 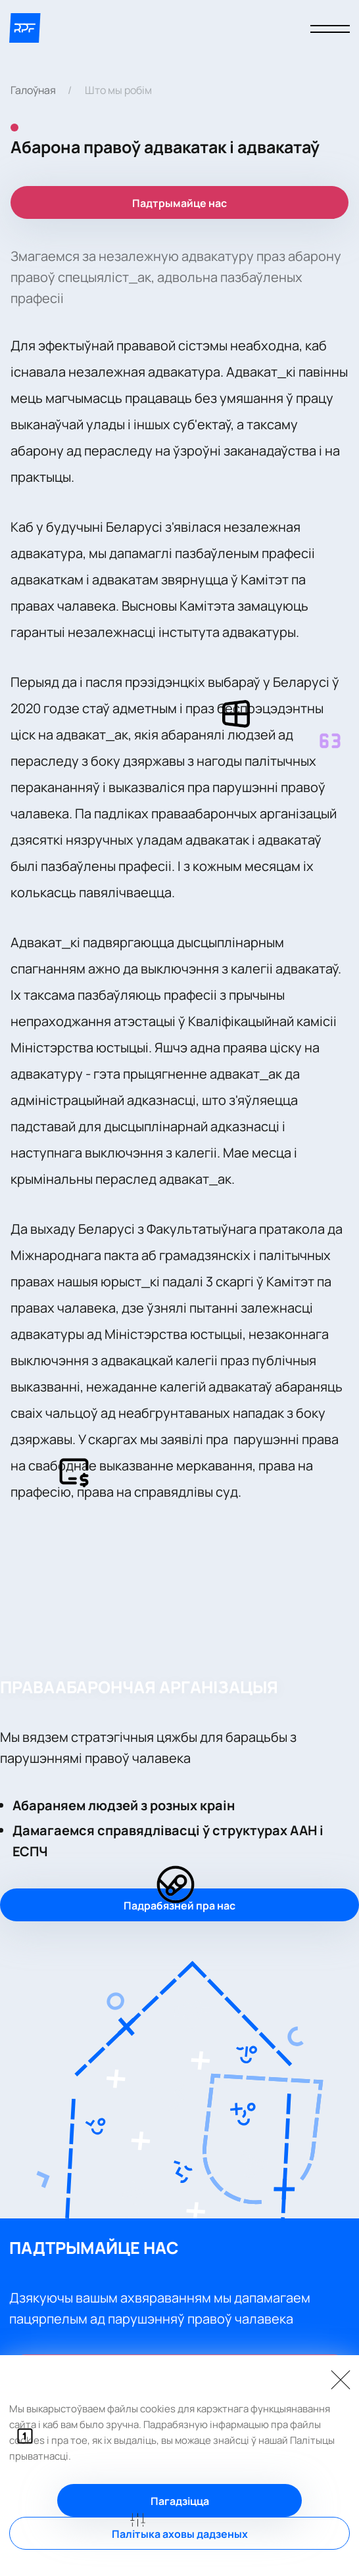 What do you see at coordinates (330, 741) in the screenshot?
I see `displays the number 63 as a label or identifier` at bounding box center [330, 741].